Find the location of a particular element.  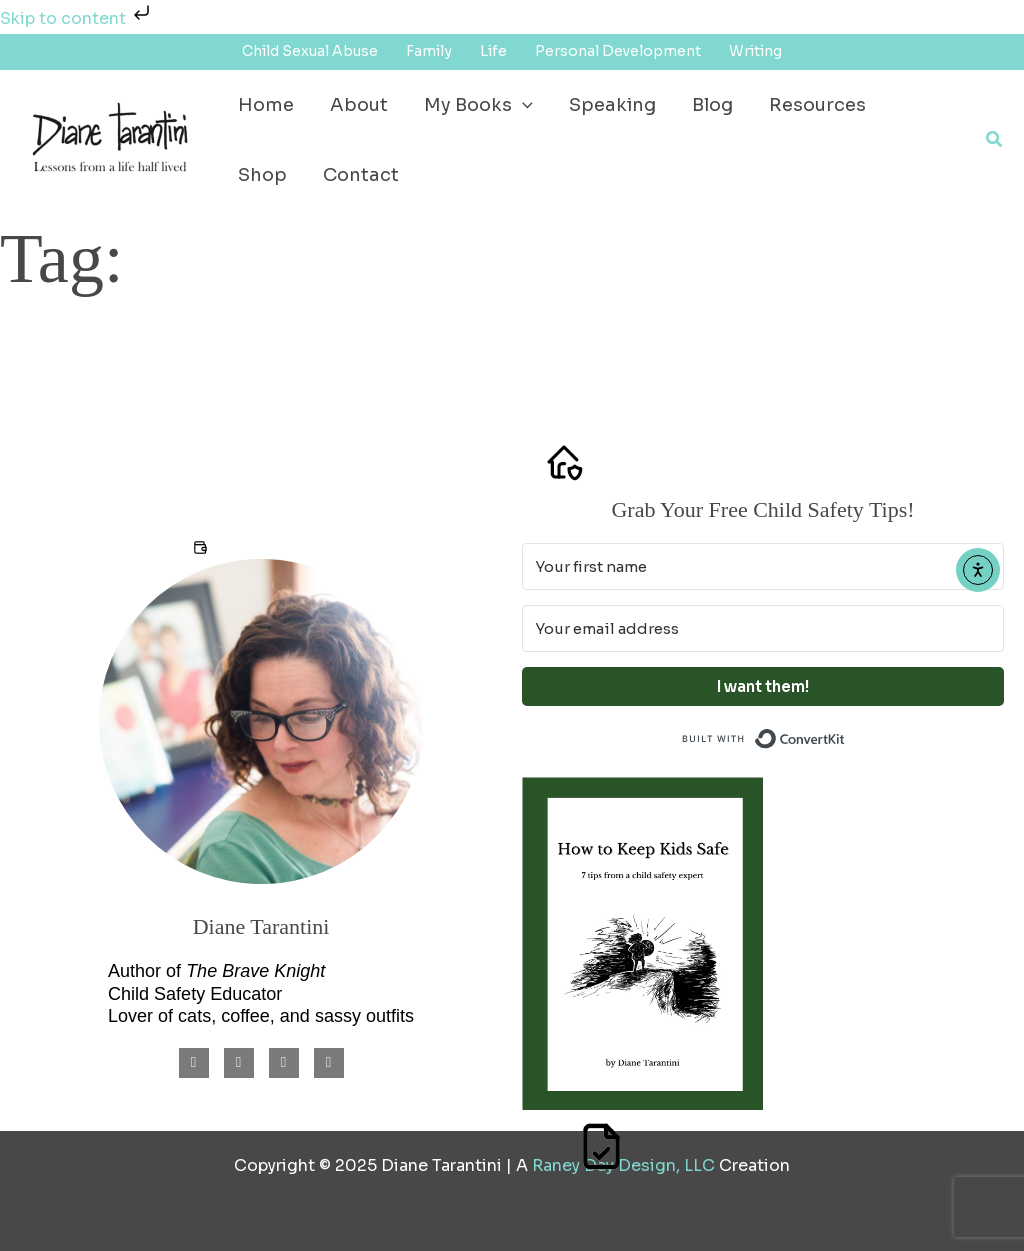

file successfully uploaded or verified is located at coordinates (601, 1146).